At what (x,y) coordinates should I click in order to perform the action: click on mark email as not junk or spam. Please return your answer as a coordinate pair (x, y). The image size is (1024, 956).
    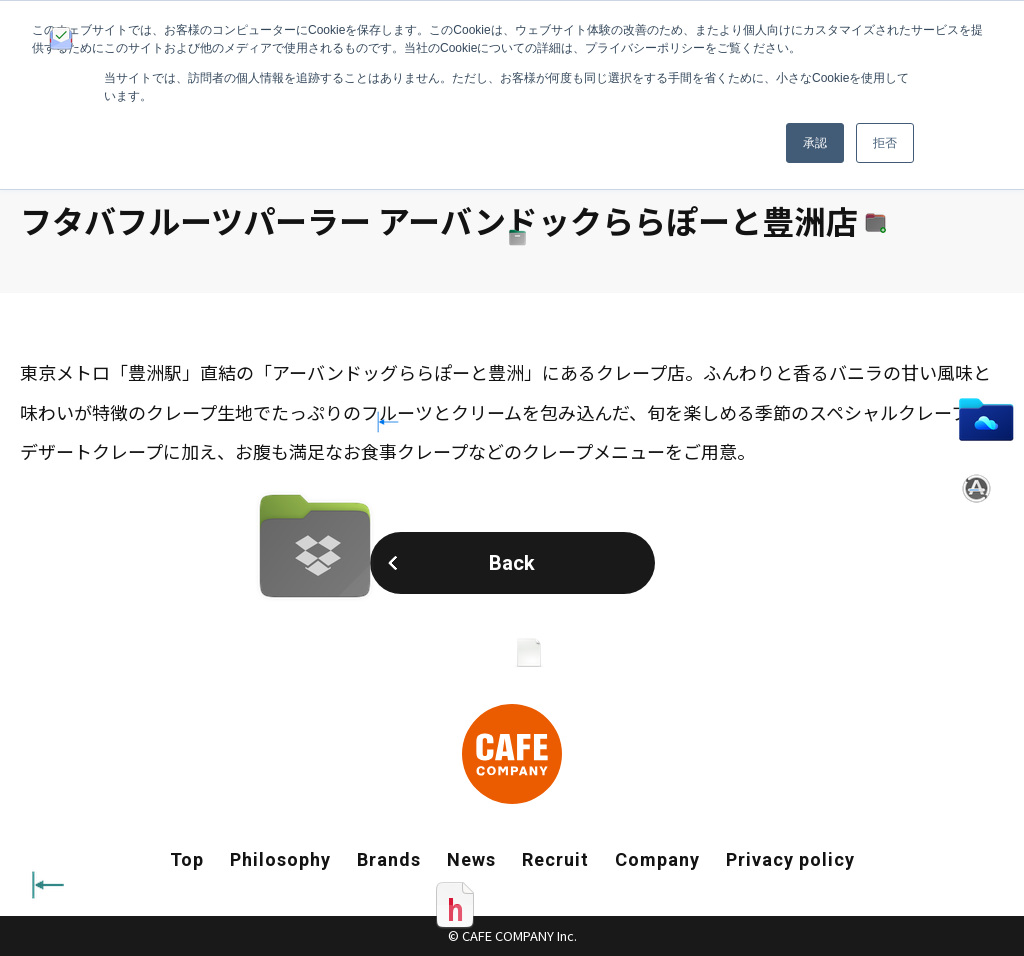
    Looking at the image, I should click on (61, 39).